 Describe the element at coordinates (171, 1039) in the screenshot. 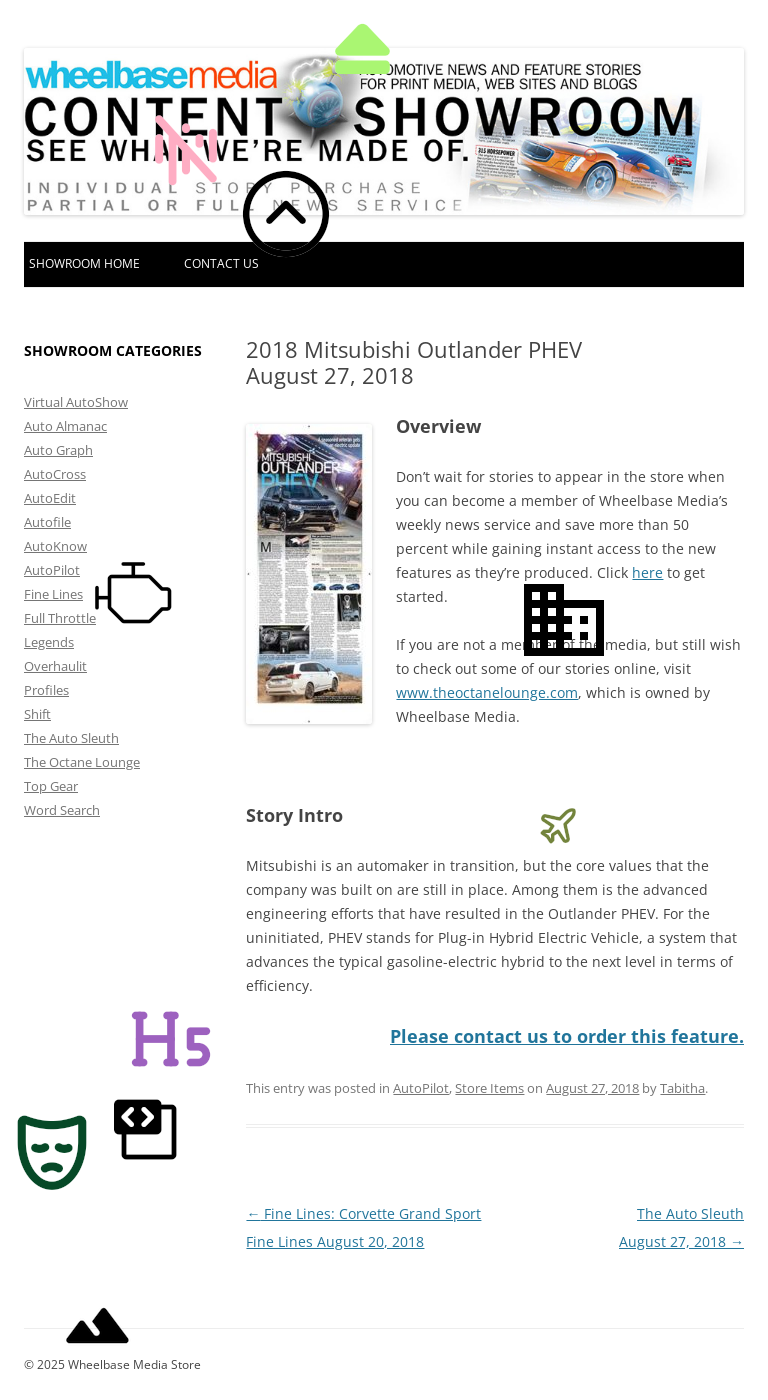

I see `format text as heading level 5` at that location.